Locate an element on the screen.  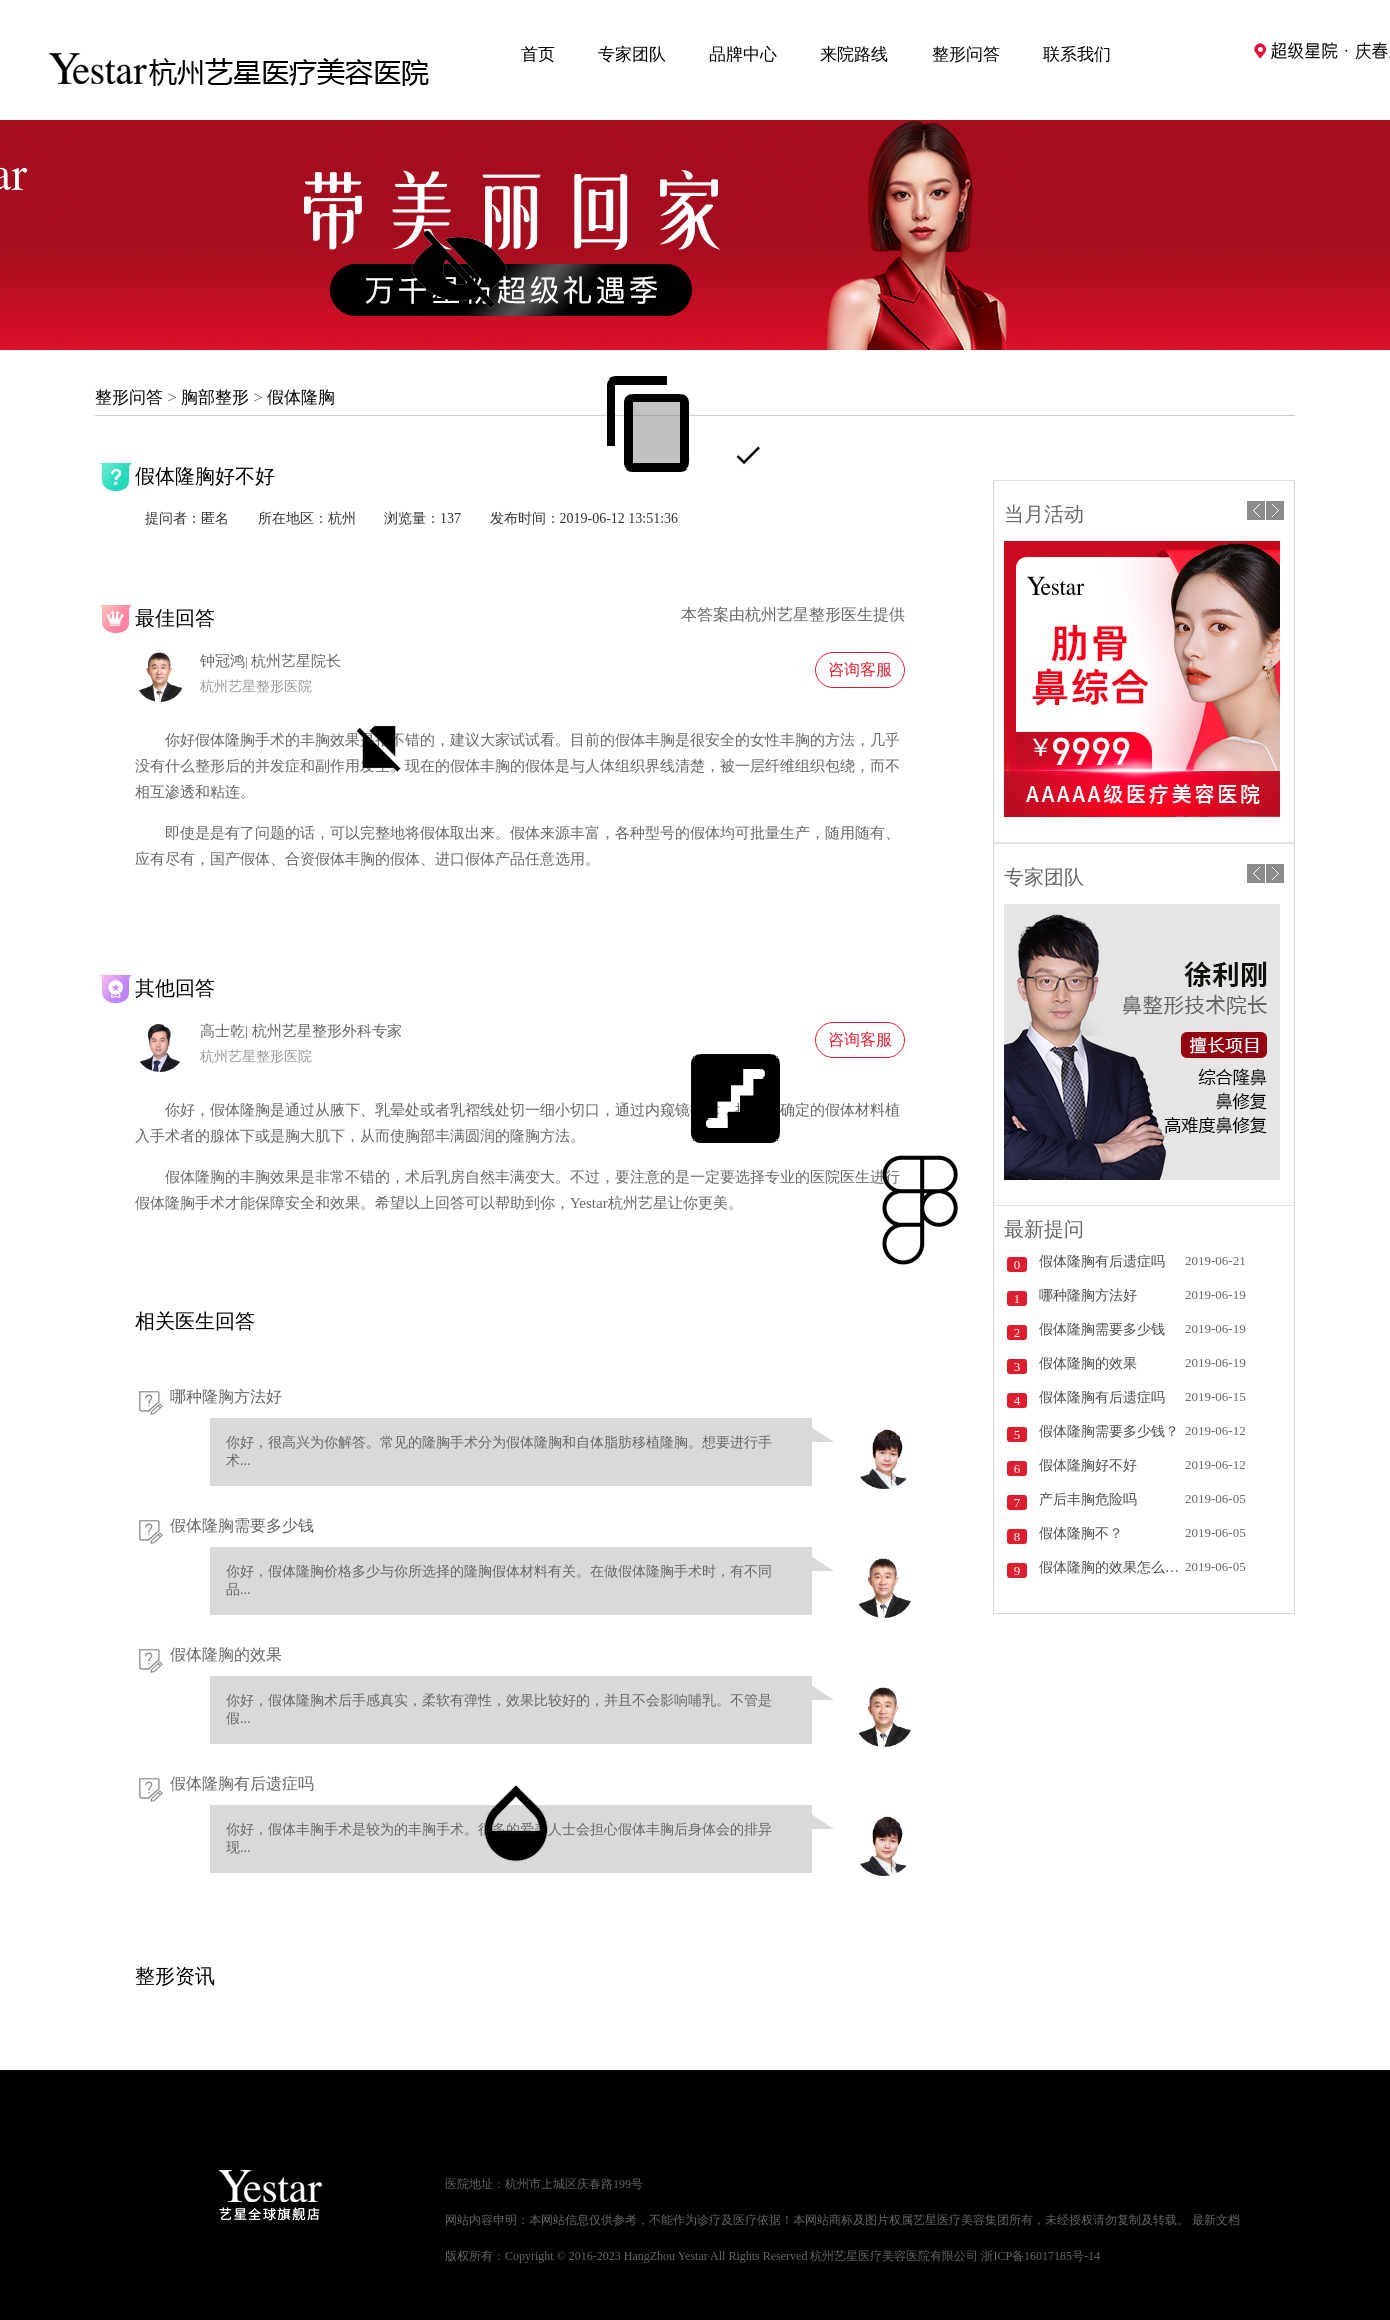
no sim card detected is located at coordinates (379, 747).